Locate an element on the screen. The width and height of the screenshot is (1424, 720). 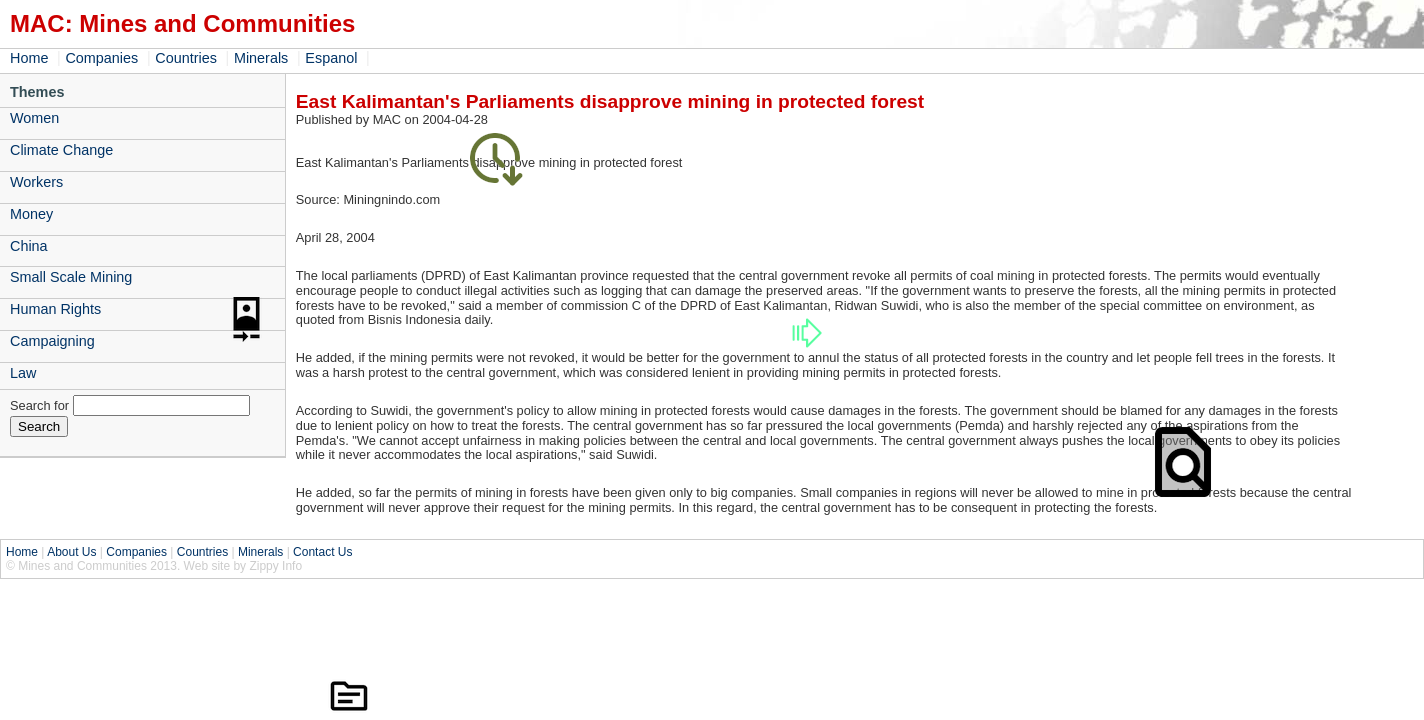
access topic folders or categories is located at coordinates (349, 696).